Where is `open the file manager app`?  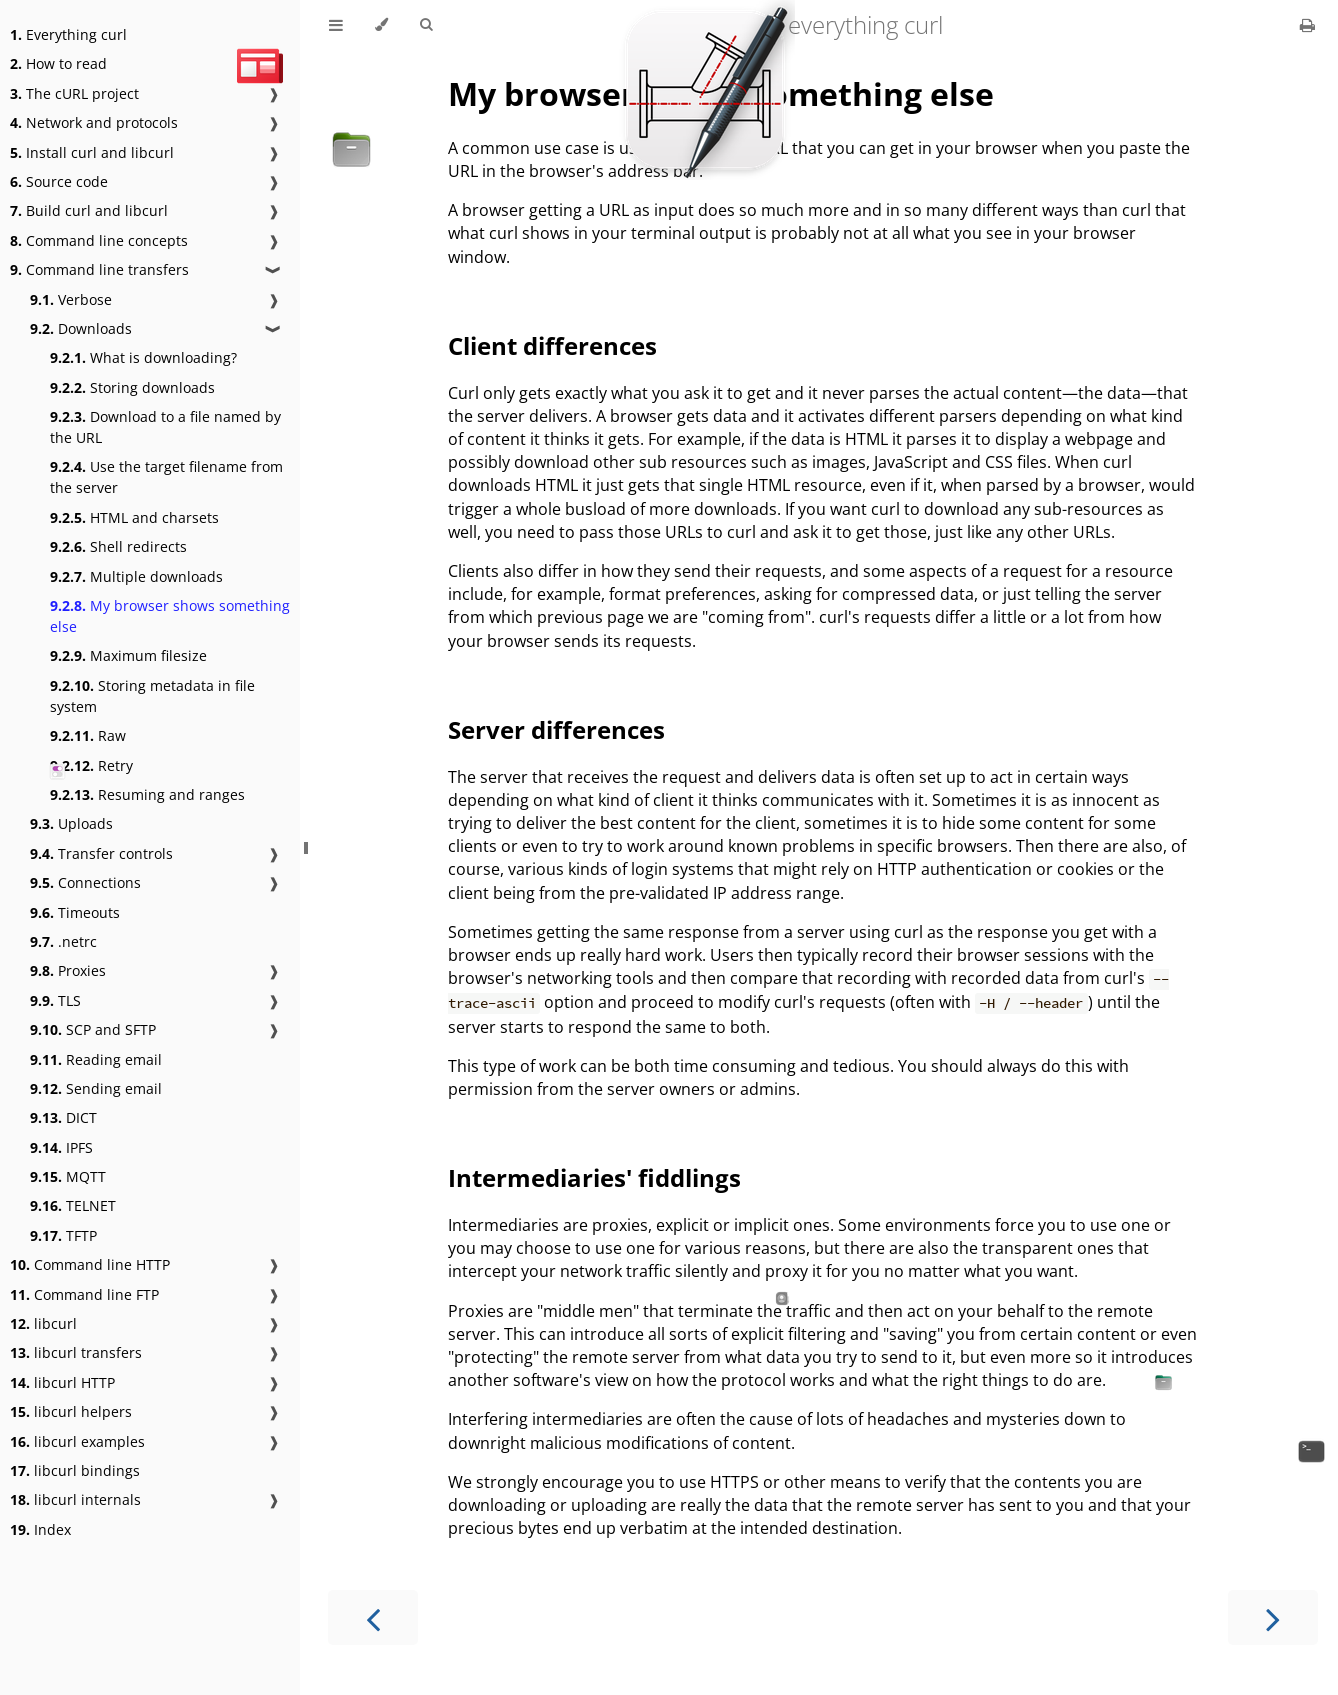 open the file manager app is located at coordinates (351, 149).